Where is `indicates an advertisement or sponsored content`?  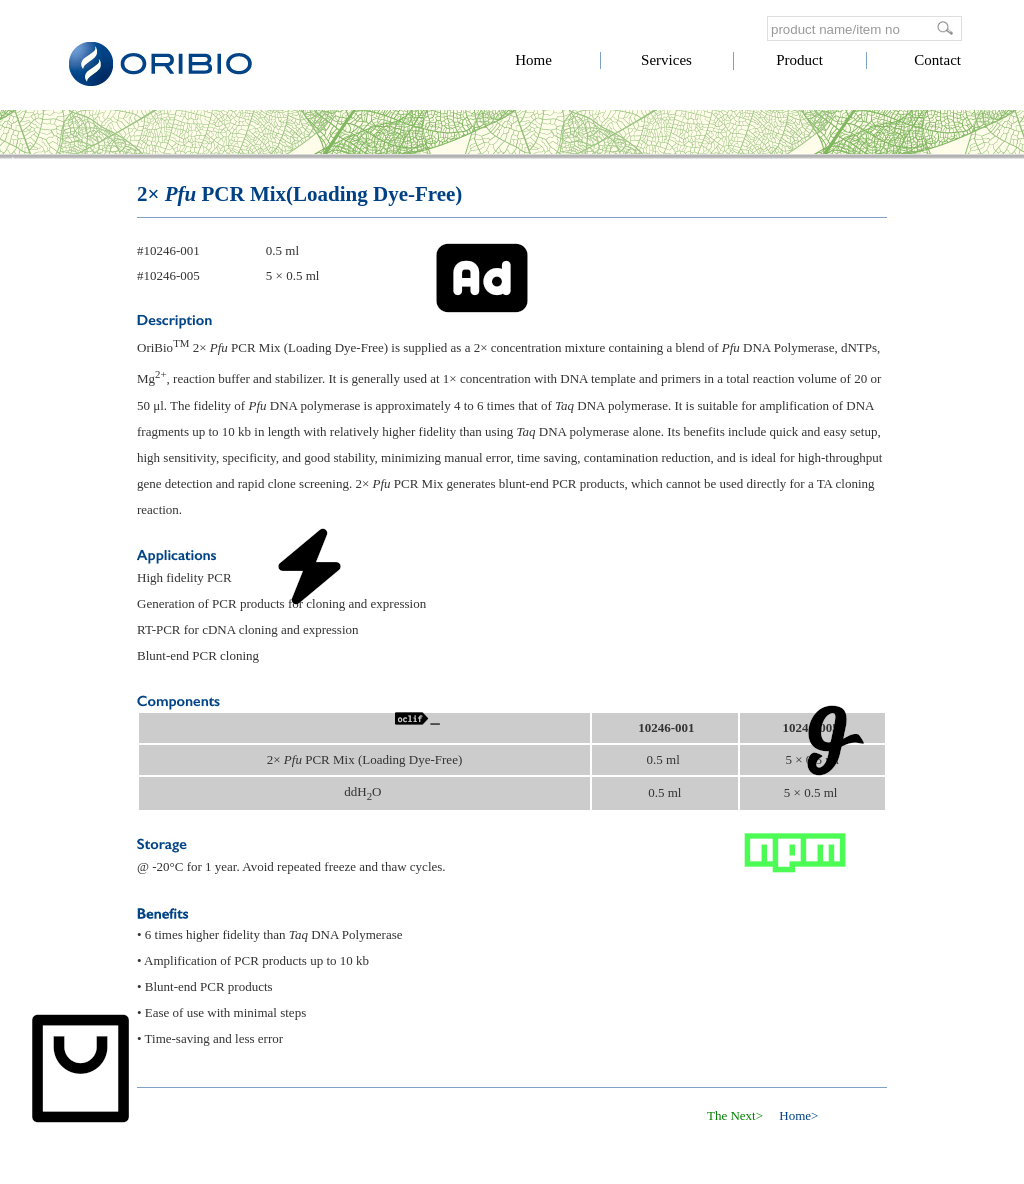
indicates an advertisement or sponsored content is located at coordinates (482, 278).